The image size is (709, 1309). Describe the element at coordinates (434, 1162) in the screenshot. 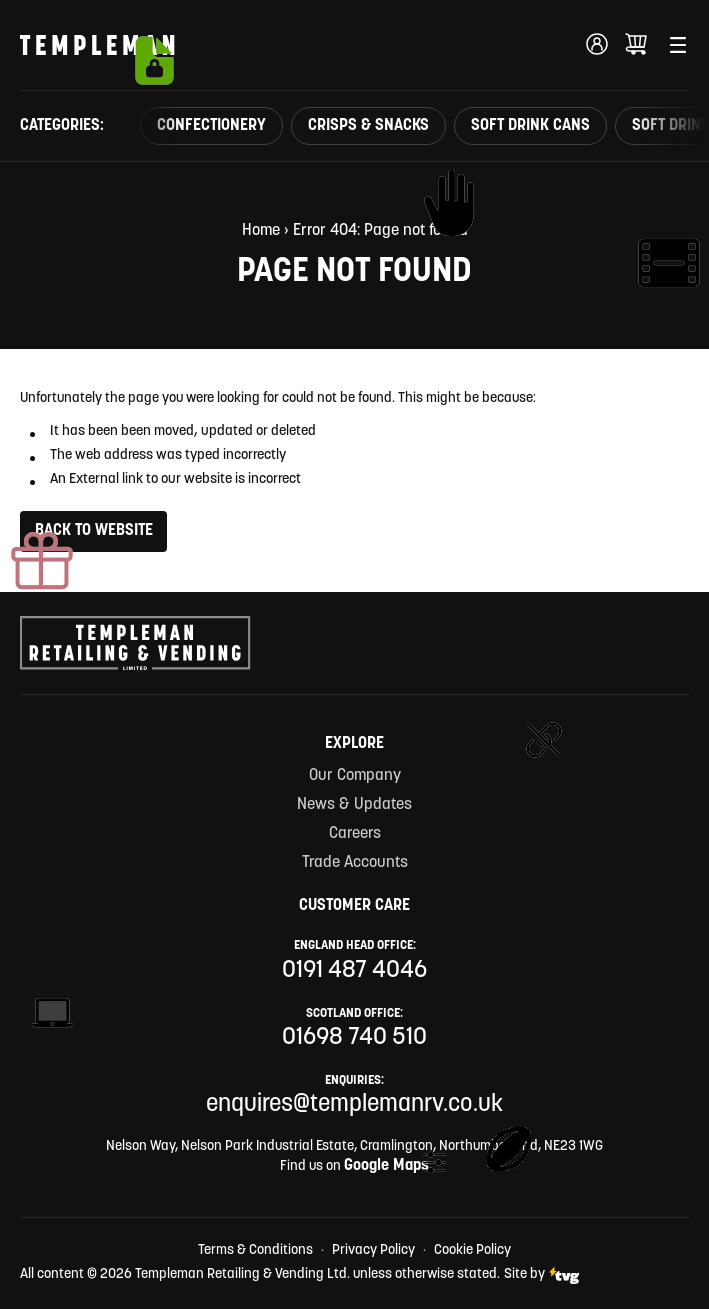

I see `adjust settings or preferences` at that location.